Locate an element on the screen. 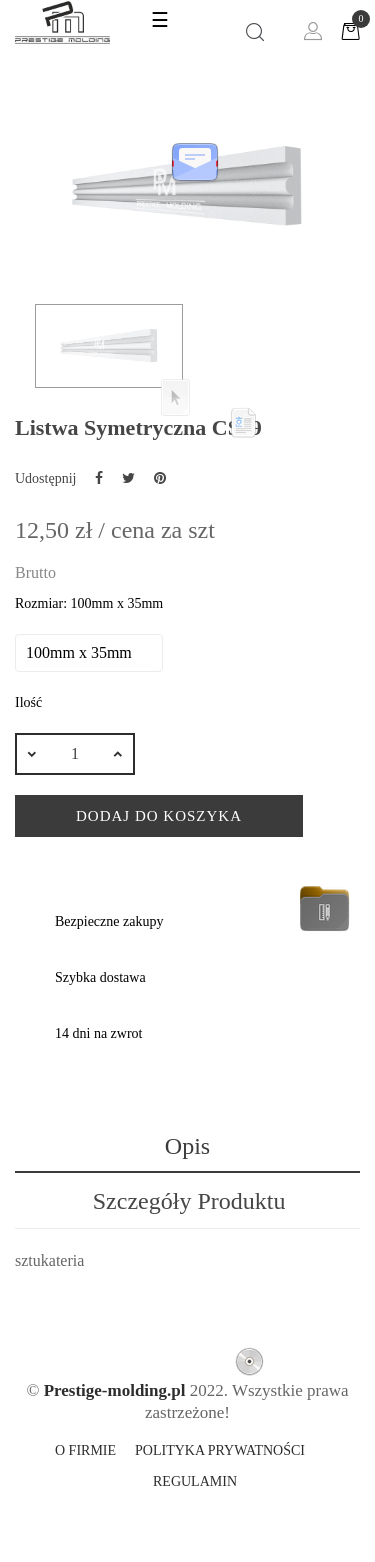  cursor image file type is located at coordinates (175, 397).